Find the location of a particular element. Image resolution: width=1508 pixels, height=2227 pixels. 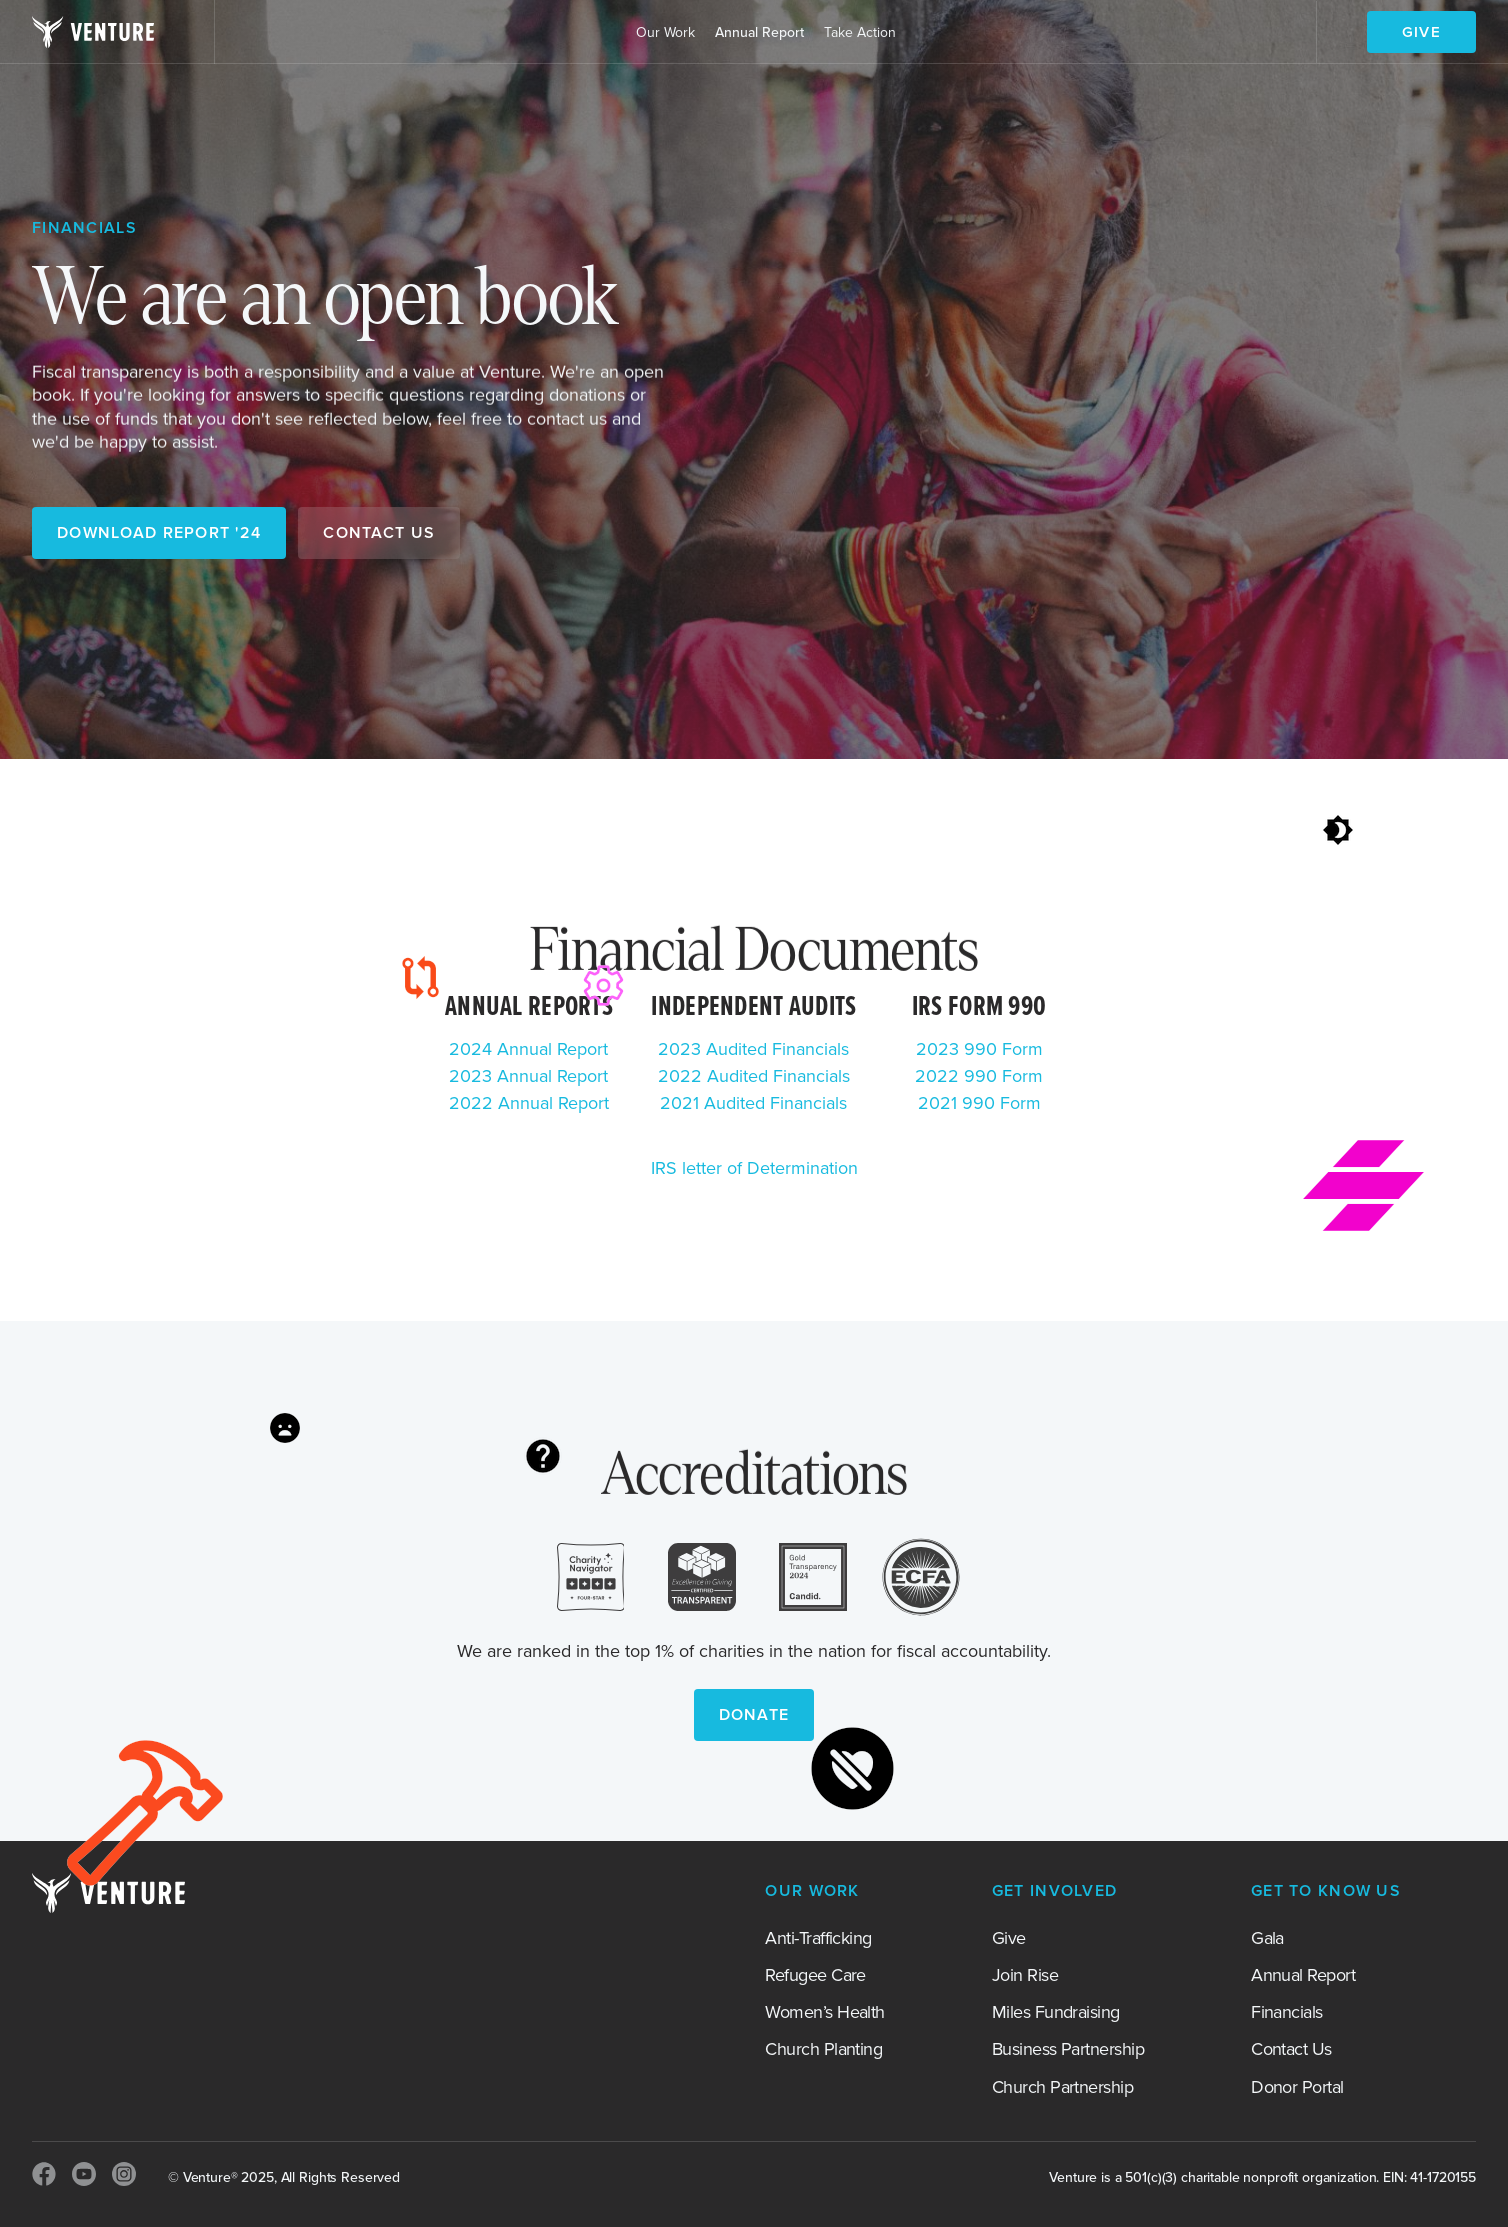

compare branches or commits in version control is located at coordinates (420, 977).